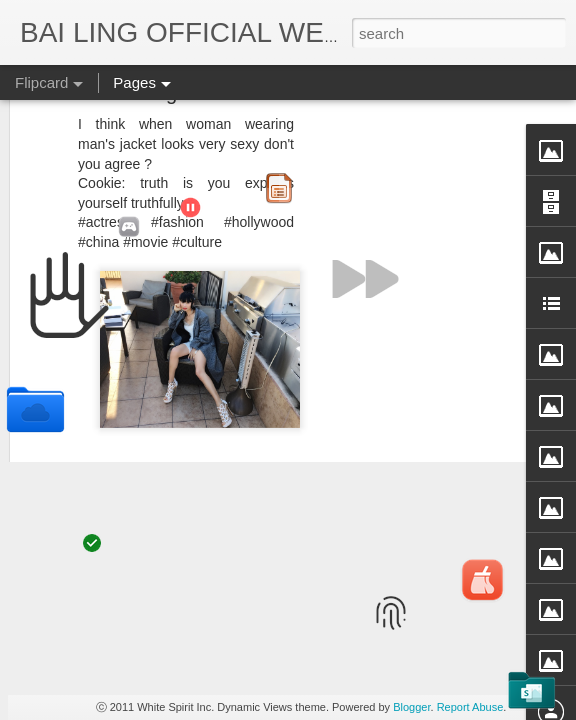 The width and height of the screenshot is (576, 720). I want to click on authenticate with fingerprint, so click(391, 613).